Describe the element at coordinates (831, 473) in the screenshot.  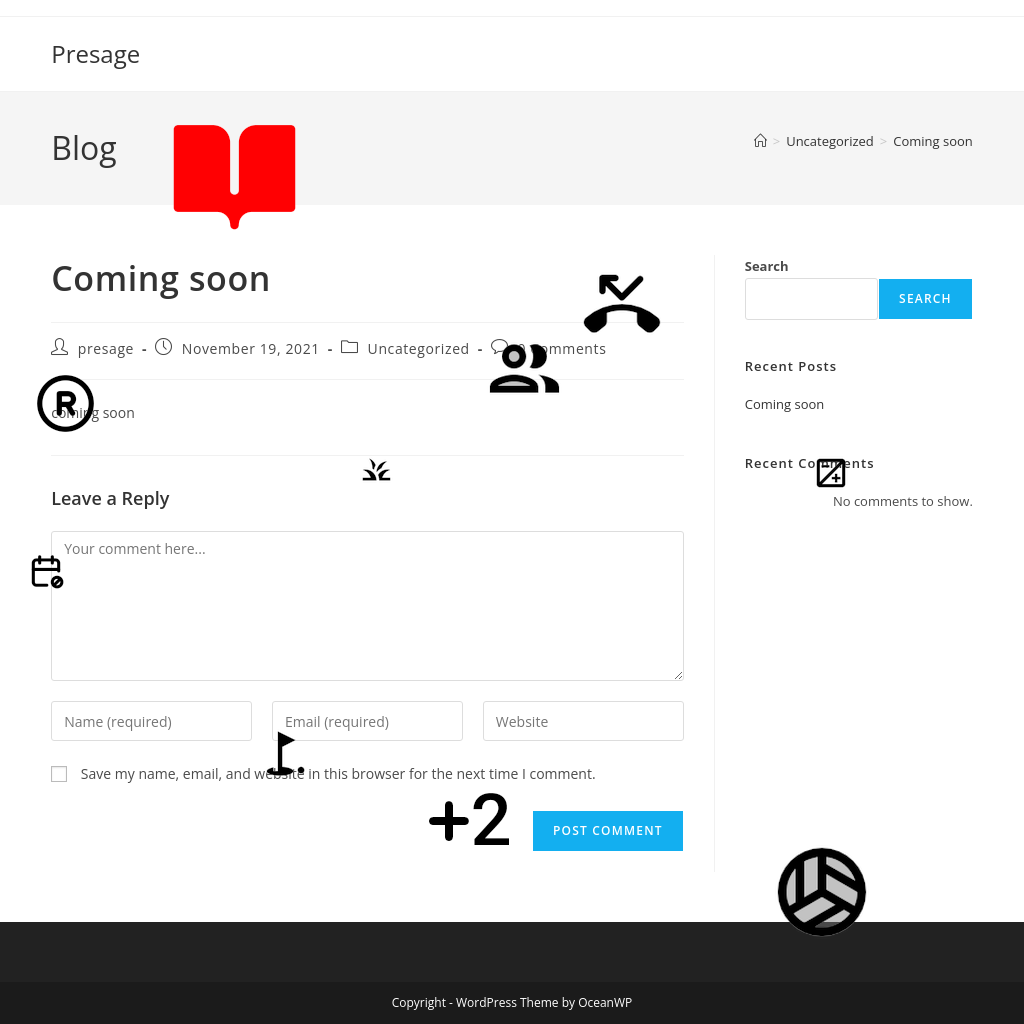
I see `adjust image exposure settings` at that location.